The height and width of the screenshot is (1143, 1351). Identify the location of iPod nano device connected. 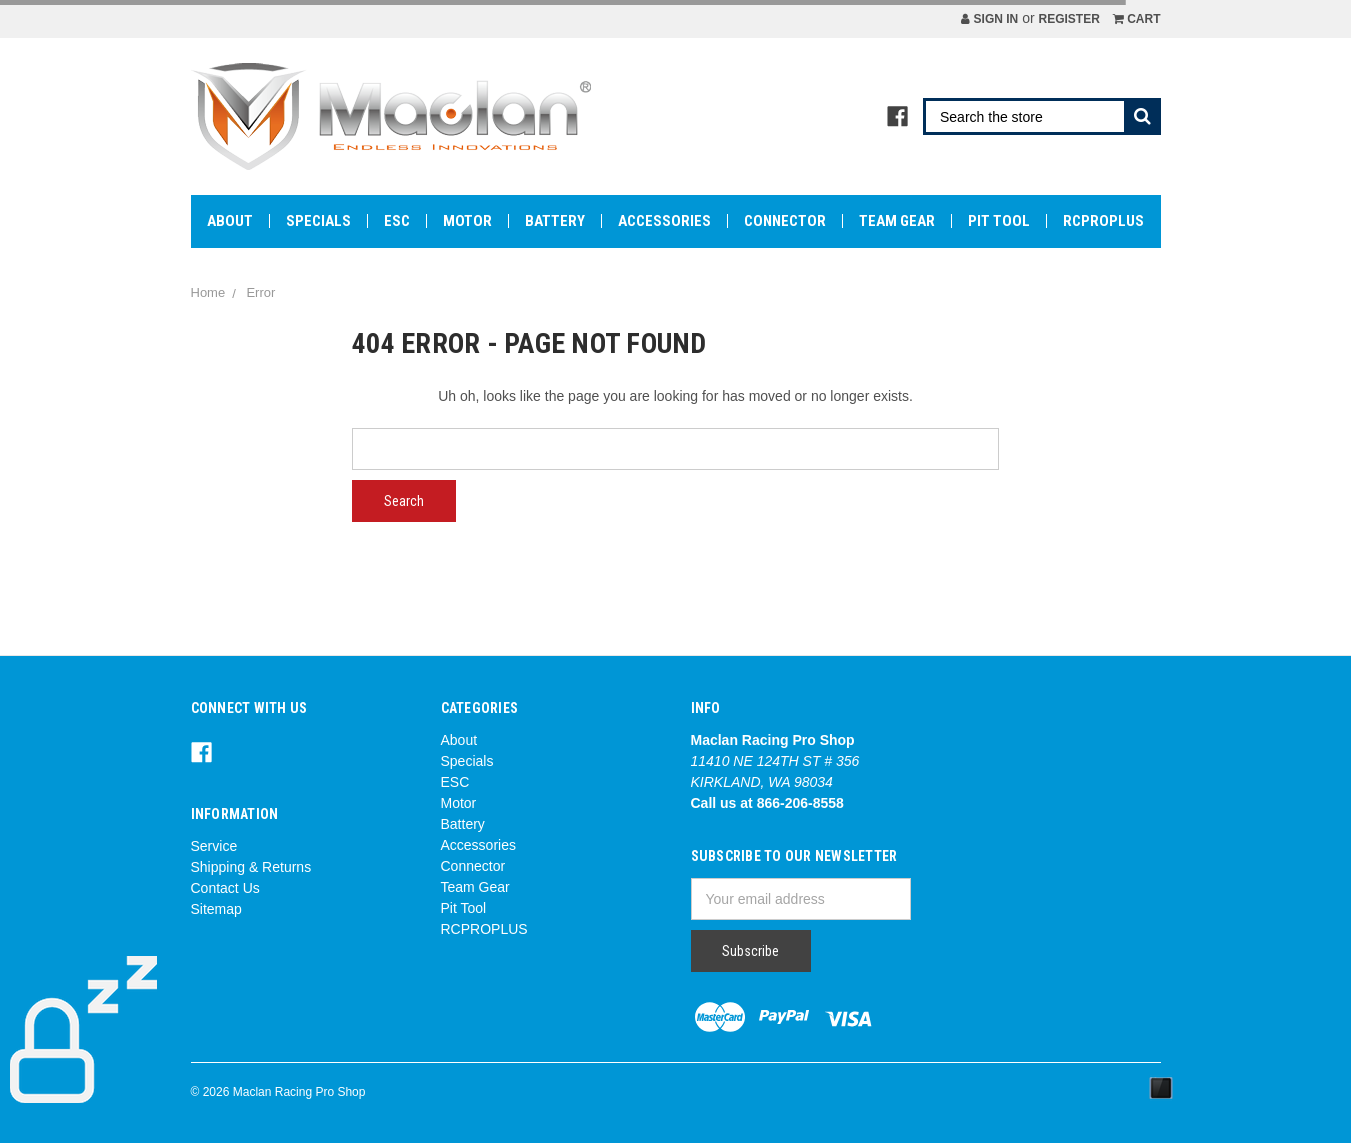
(1161, 1088).